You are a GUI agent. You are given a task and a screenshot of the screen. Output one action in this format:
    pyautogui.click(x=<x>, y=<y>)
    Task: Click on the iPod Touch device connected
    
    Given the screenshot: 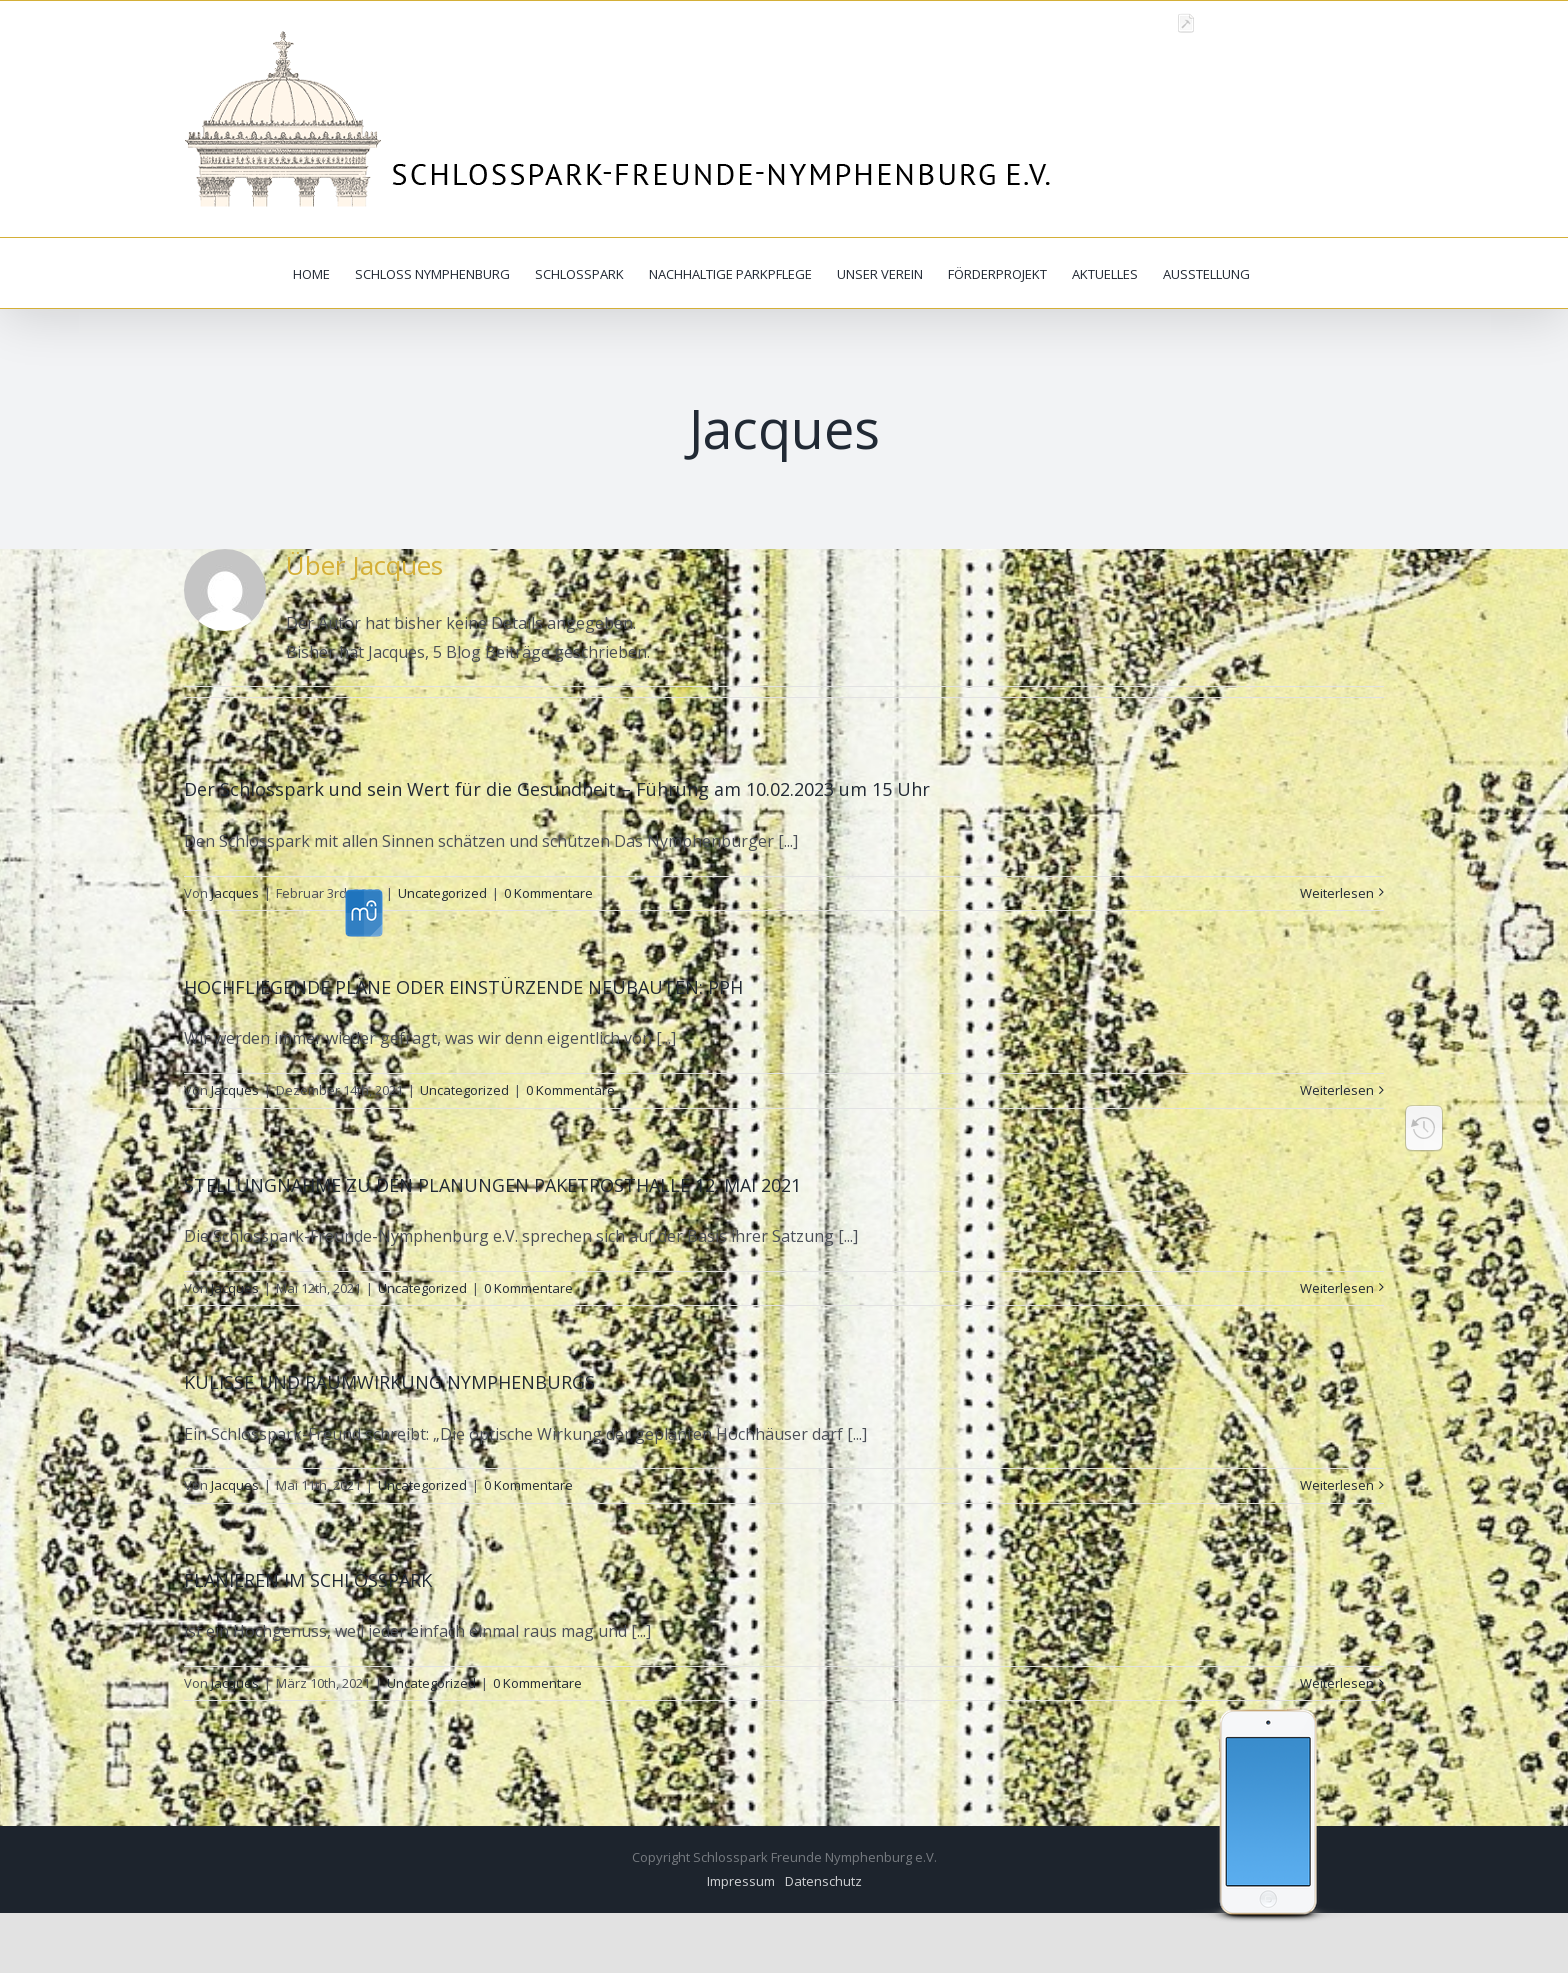 What is the action you would take?
    pyautogui.click(x=1268, y=1815)
    